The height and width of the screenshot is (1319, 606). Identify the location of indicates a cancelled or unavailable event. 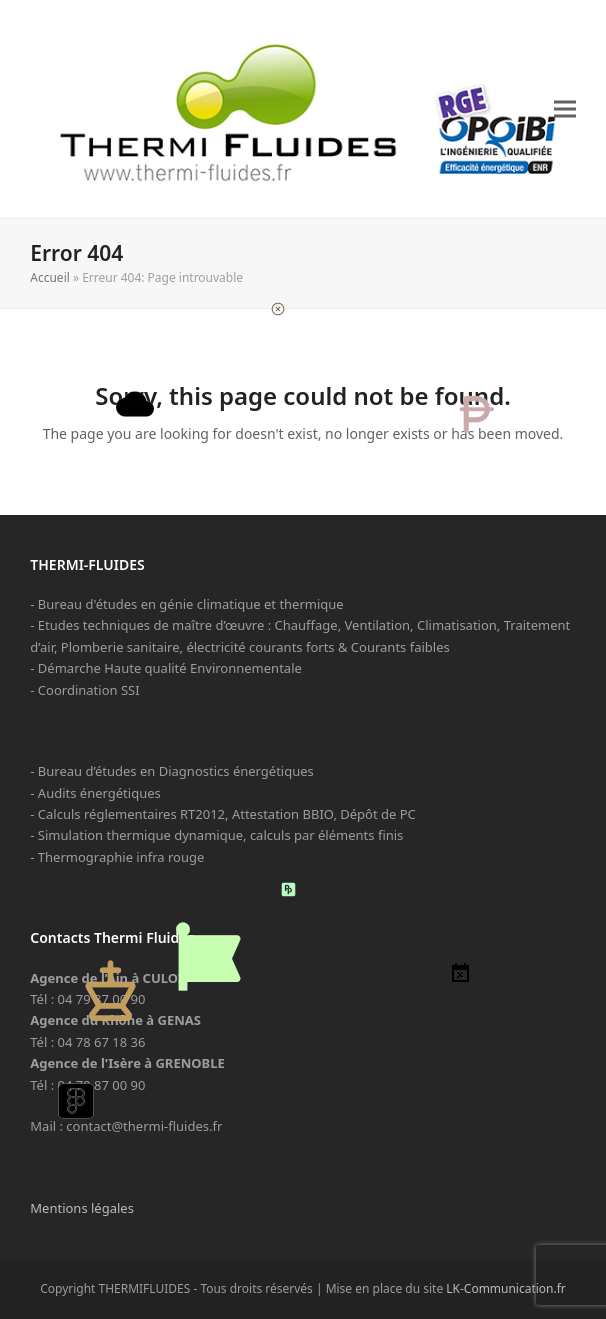
(460, 973).